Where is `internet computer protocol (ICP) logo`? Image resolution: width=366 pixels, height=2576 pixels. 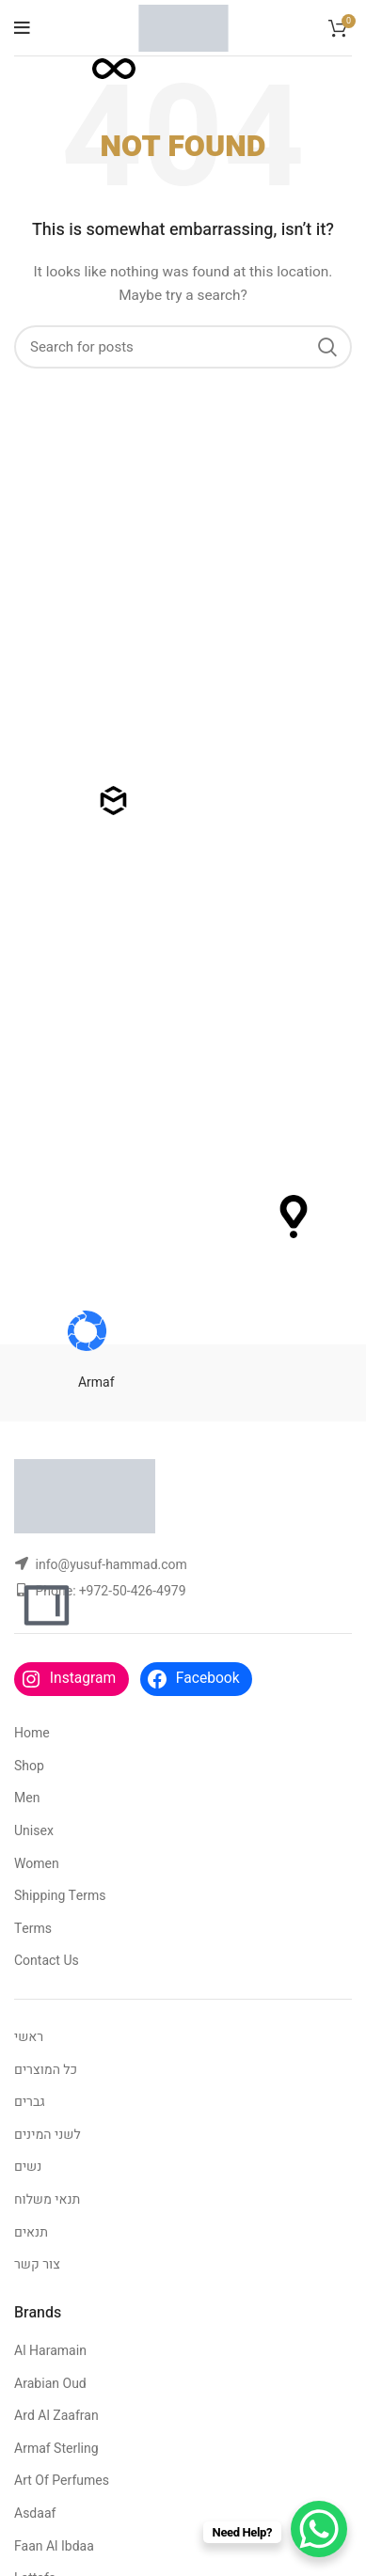
internet computer protocol (ICP) logo is located at coordinates (114, 69).